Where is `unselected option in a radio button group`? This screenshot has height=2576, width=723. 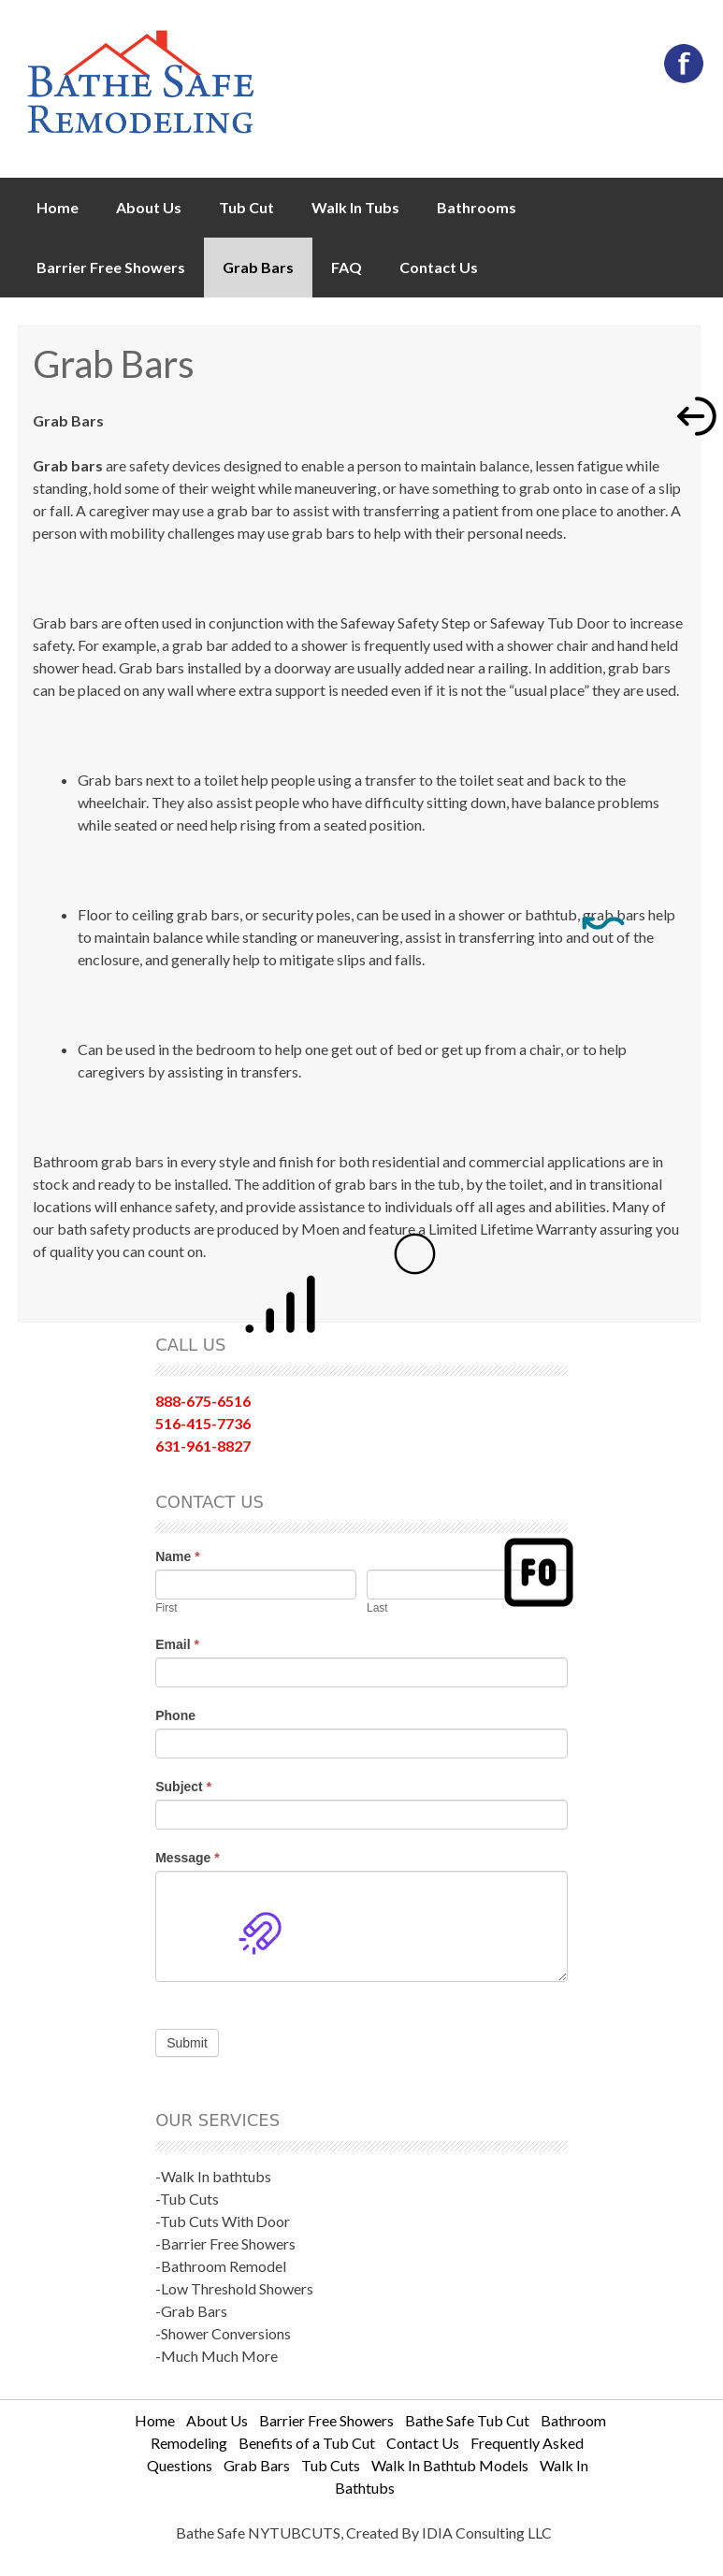 unselected option in a radio button group is located at coordinates (414, 1253).